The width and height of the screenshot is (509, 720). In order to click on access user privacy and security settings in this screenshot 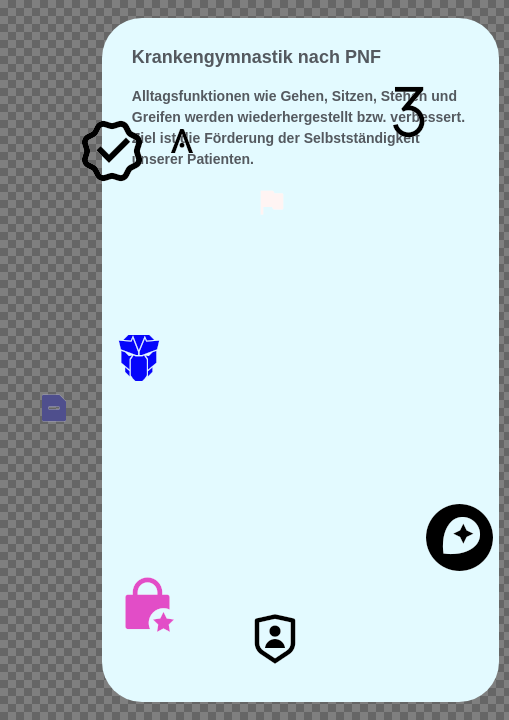, I will do `click(275, 639)`.